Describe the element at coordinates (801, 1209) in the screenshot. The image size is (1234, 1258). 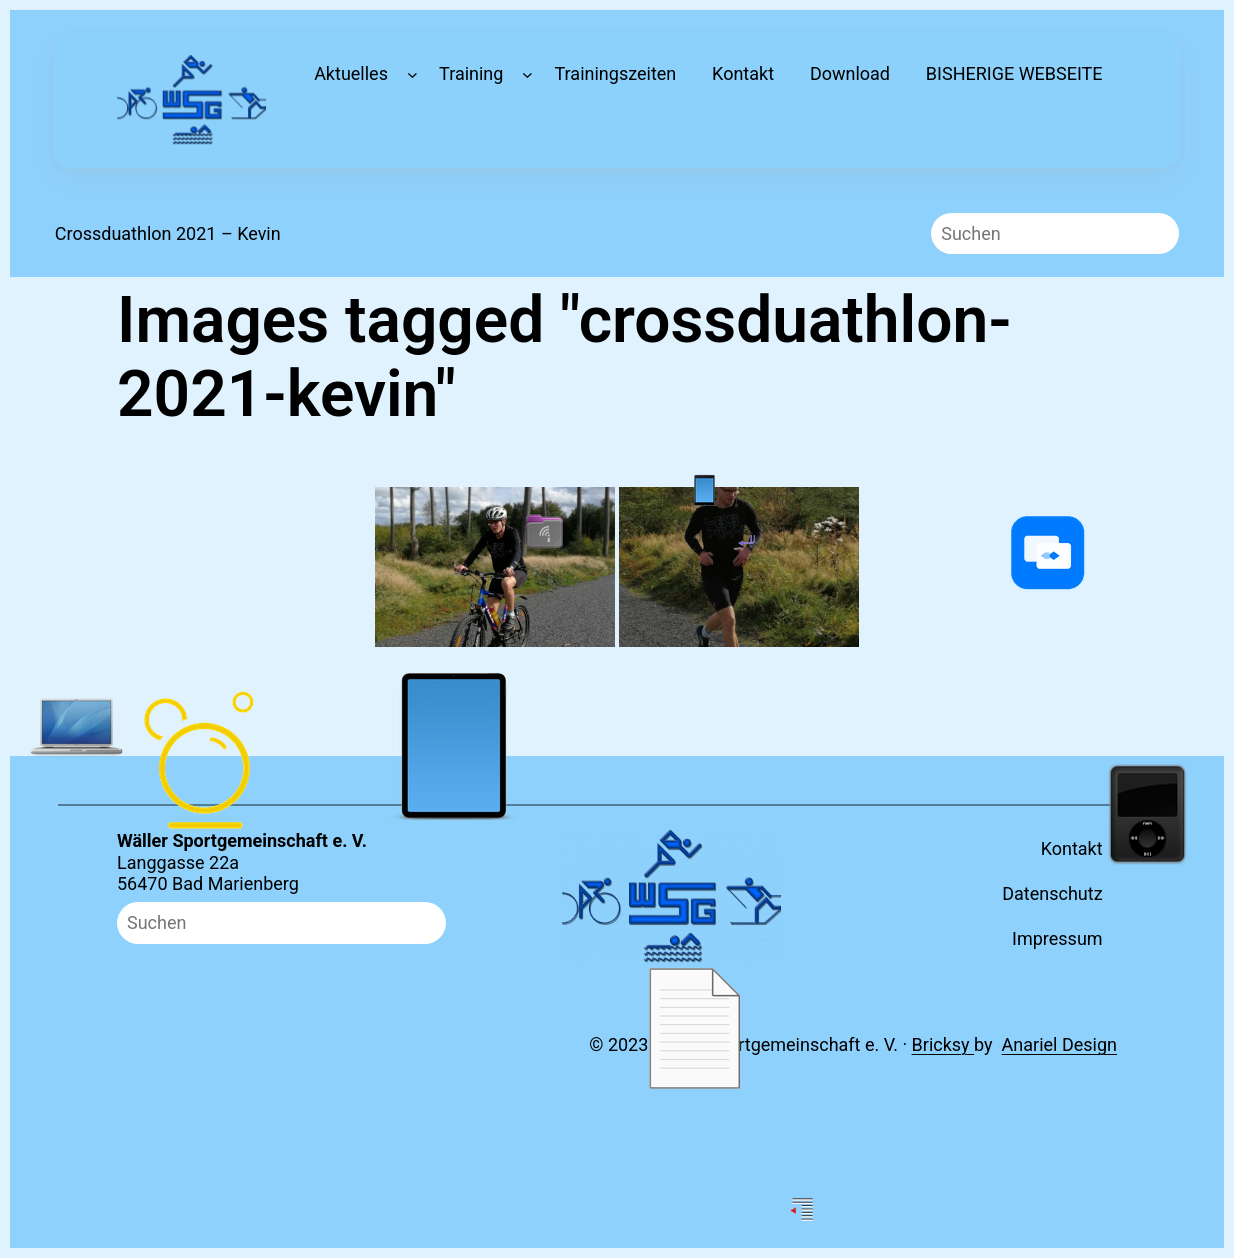
I see `decrease text indentation` at that location.